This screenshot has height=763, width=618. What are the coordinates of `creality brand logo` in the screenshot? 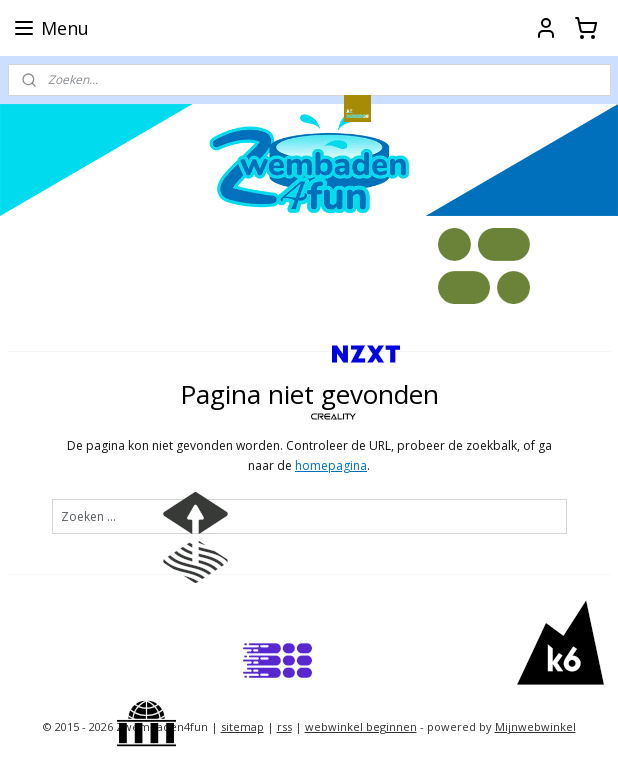 It's located at (333, 416).